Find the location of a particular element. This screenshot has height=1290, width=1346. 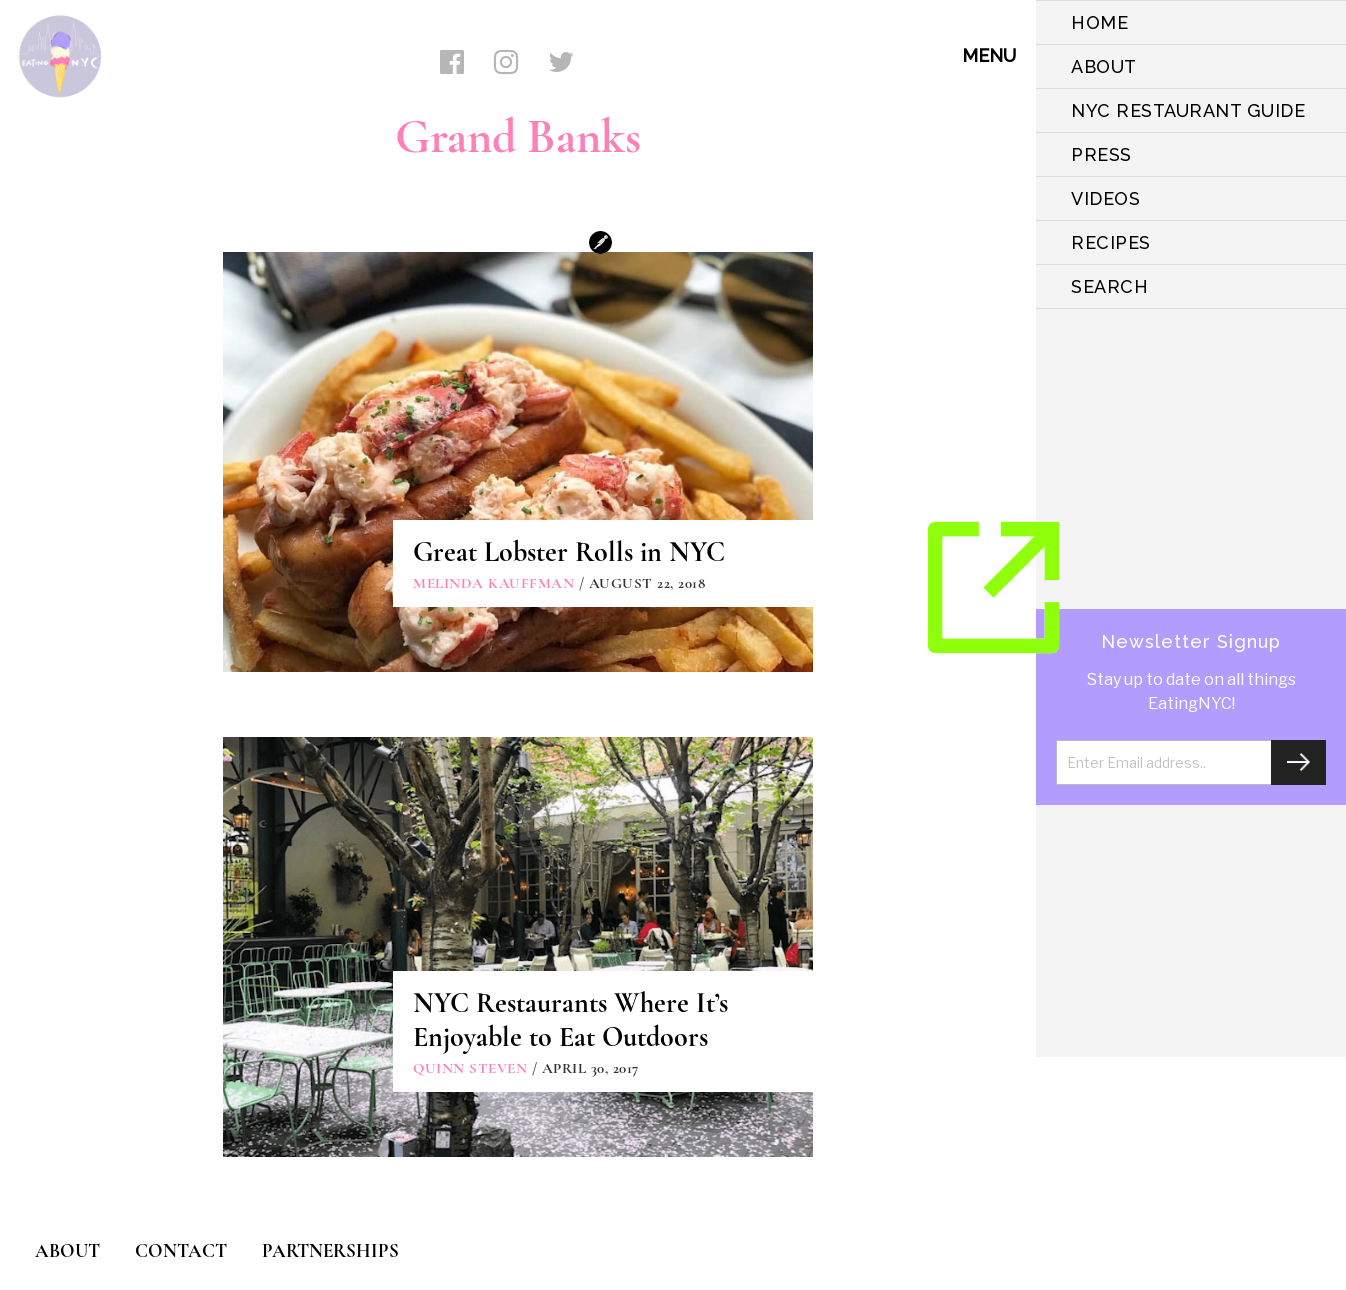

open link in a new window or tab is located at coordinates (993, 587).